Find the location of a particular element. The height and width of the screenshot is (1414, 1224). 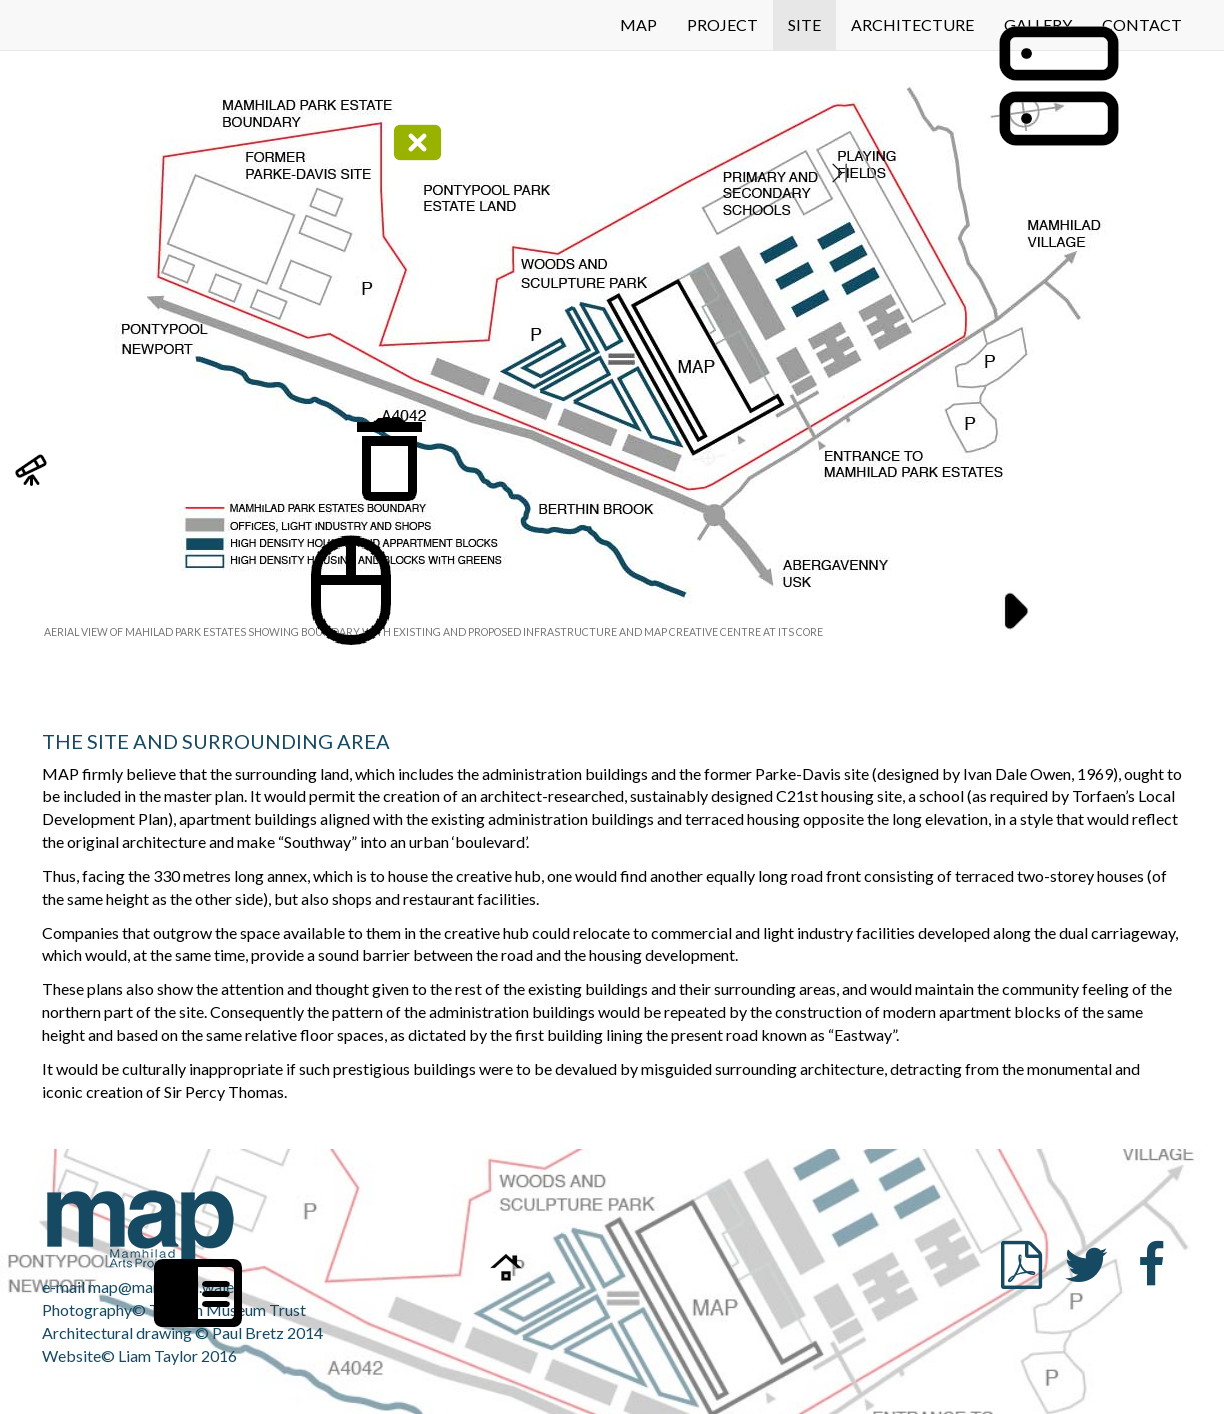

explore or discover new content is located at coordinates (31, 470).